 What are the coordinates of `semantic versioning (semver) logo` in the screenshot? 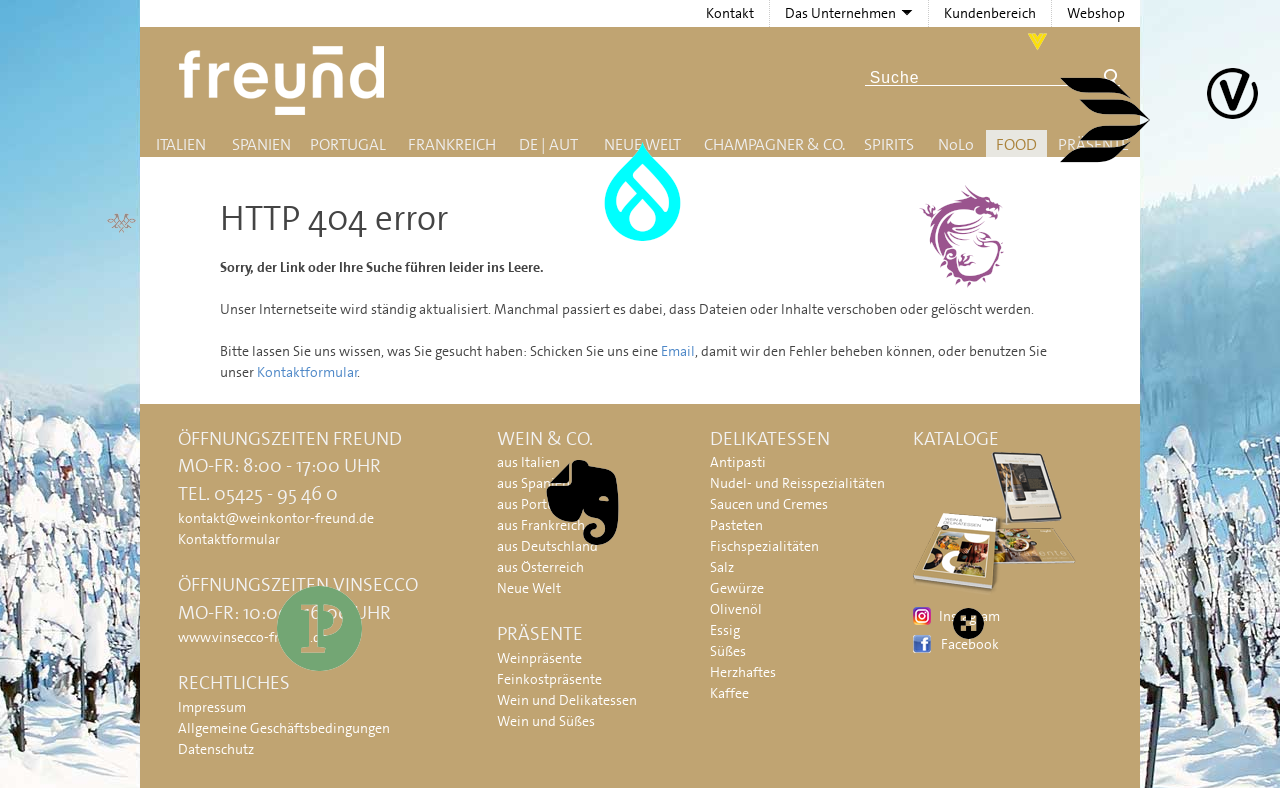 It's located at (1232, 93).